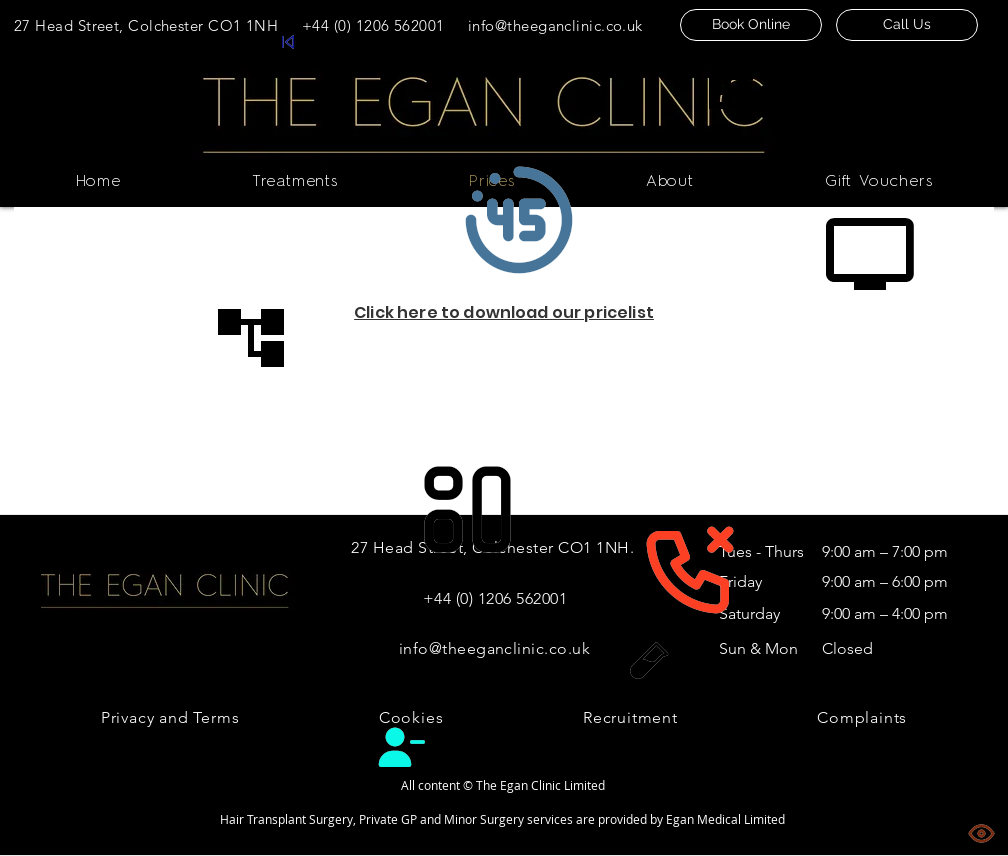  What do you see at coordinates (519, 220) in the screenshot?
I see `set a 45-minute timer or duration` at bounding box center [519, 220].